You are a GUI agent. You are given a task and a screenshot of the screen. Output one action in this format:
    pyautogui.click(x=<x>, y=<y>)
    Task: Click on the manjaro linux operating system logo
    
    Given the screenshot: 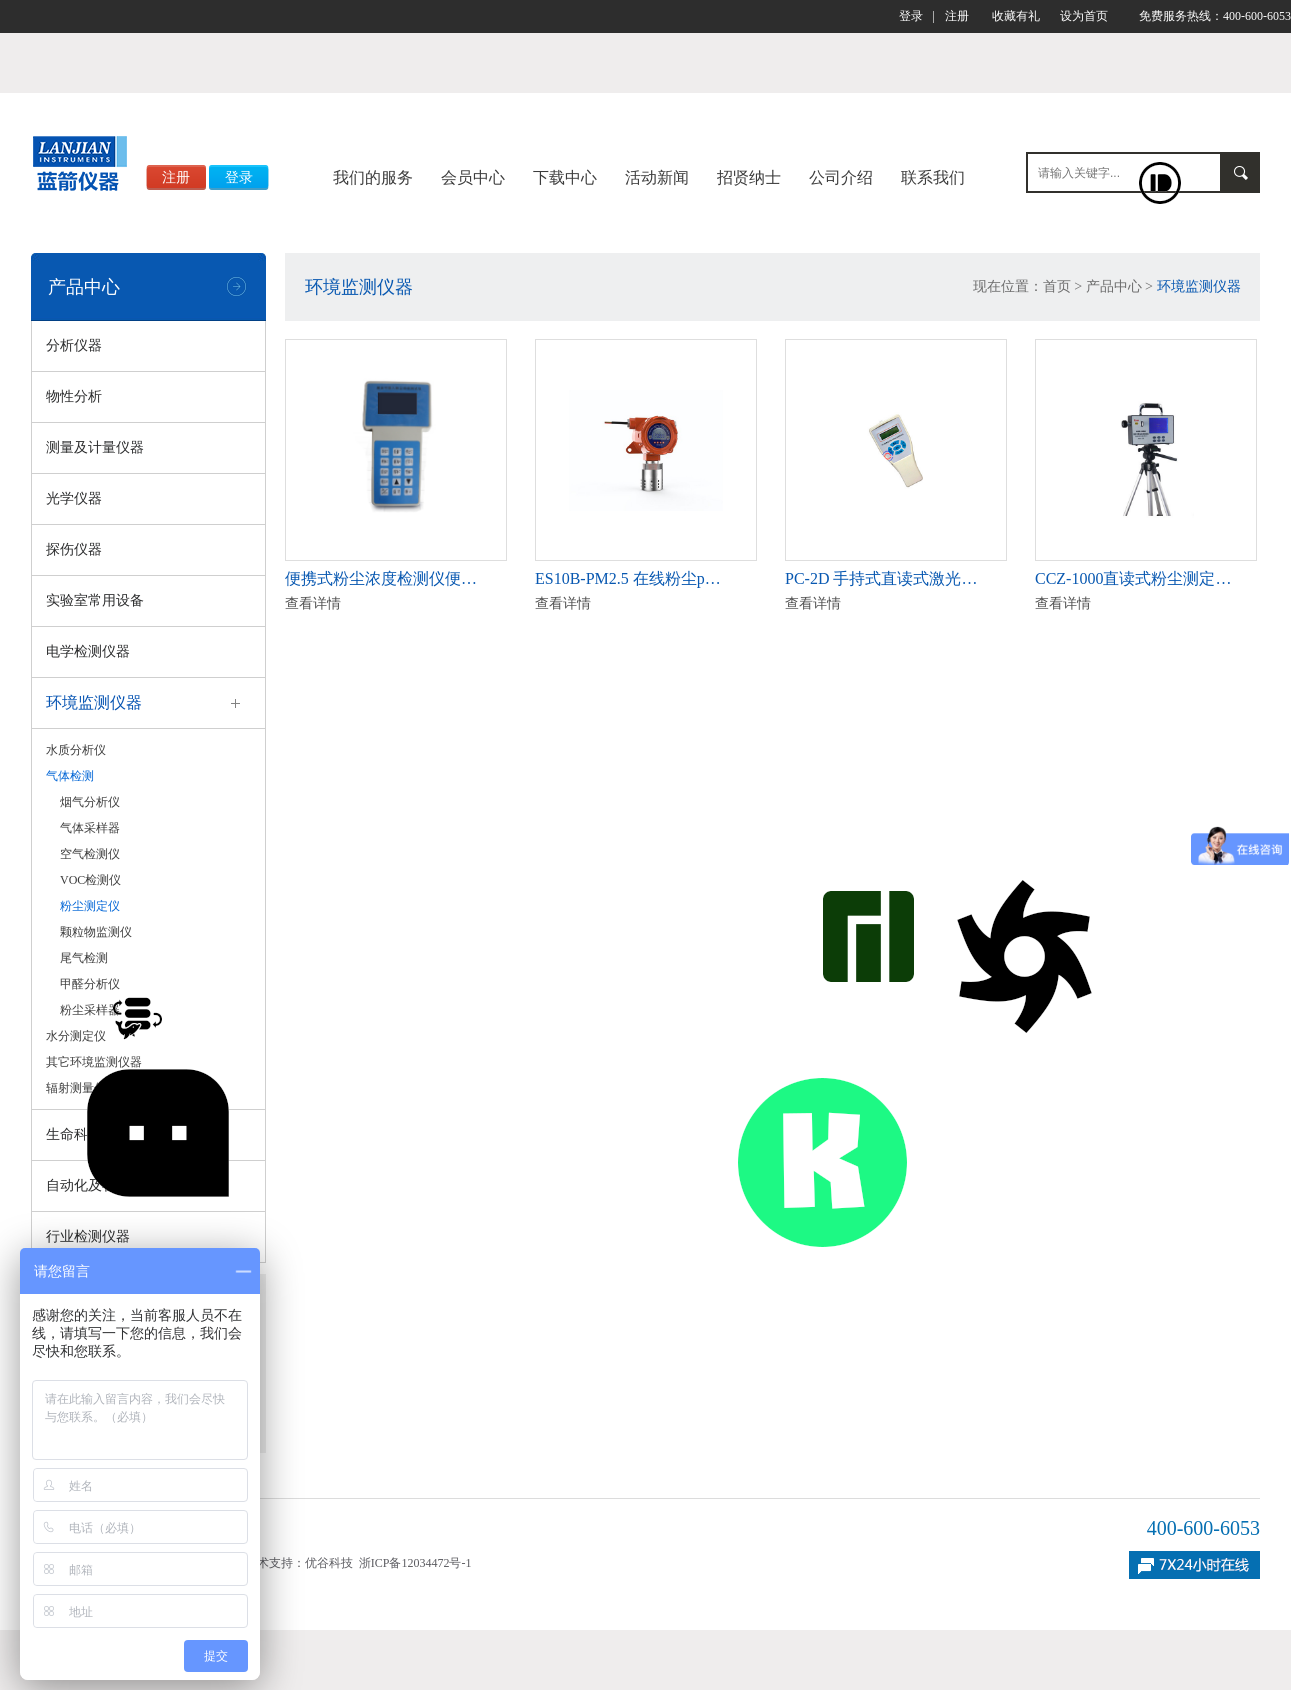 What is the action you would take?
    pyautogui.click(x=868, y=936)
    